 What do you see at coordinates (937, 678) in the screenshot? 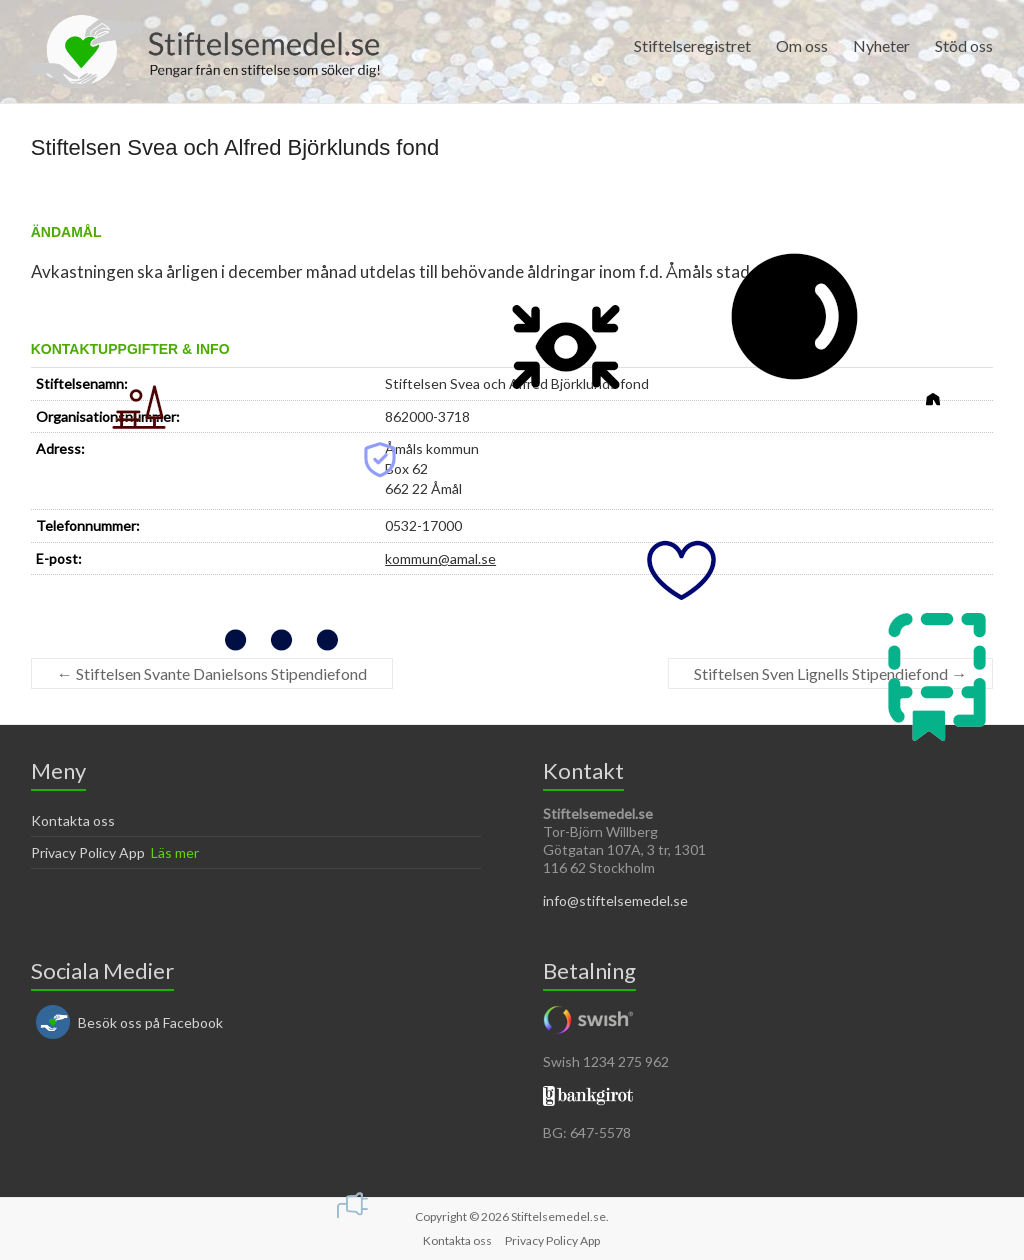
I see `create a new repository from template` at bounding box center [937, 678].